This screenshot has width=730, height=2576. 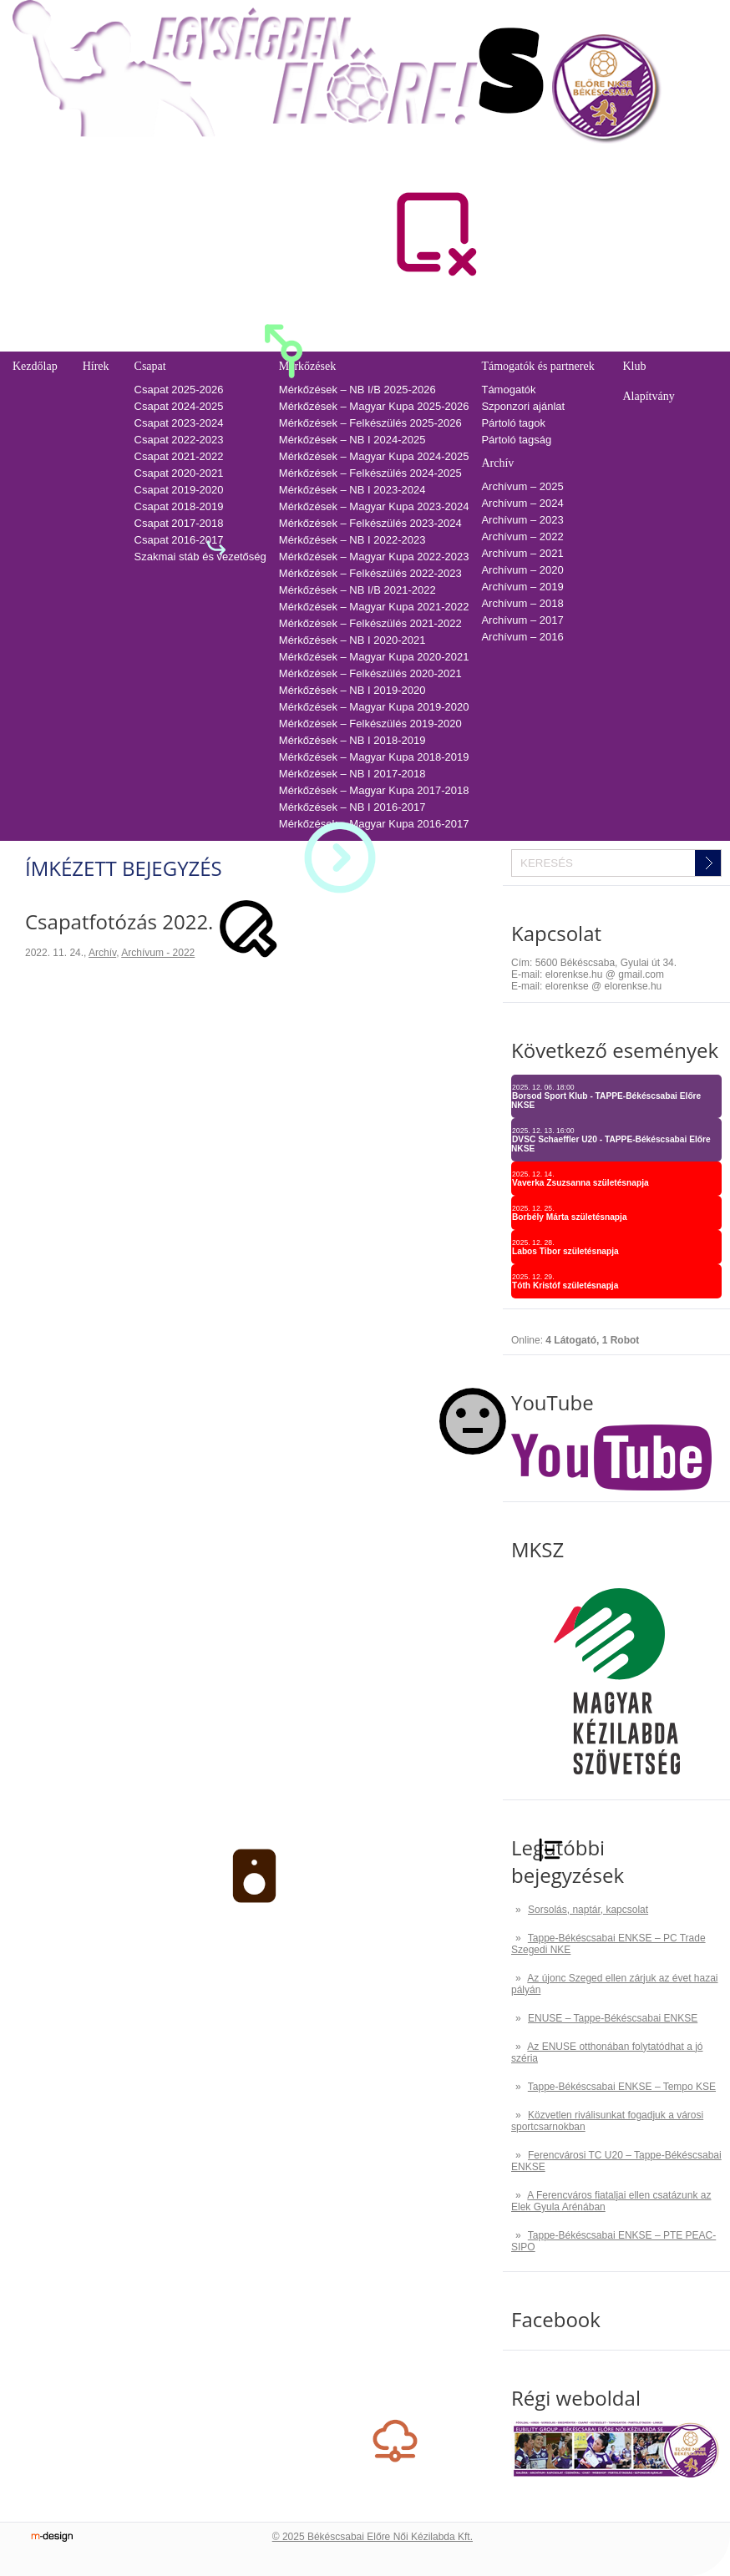 I want to click on take the last left exit at the roundabout, so click(x=283, y=351).